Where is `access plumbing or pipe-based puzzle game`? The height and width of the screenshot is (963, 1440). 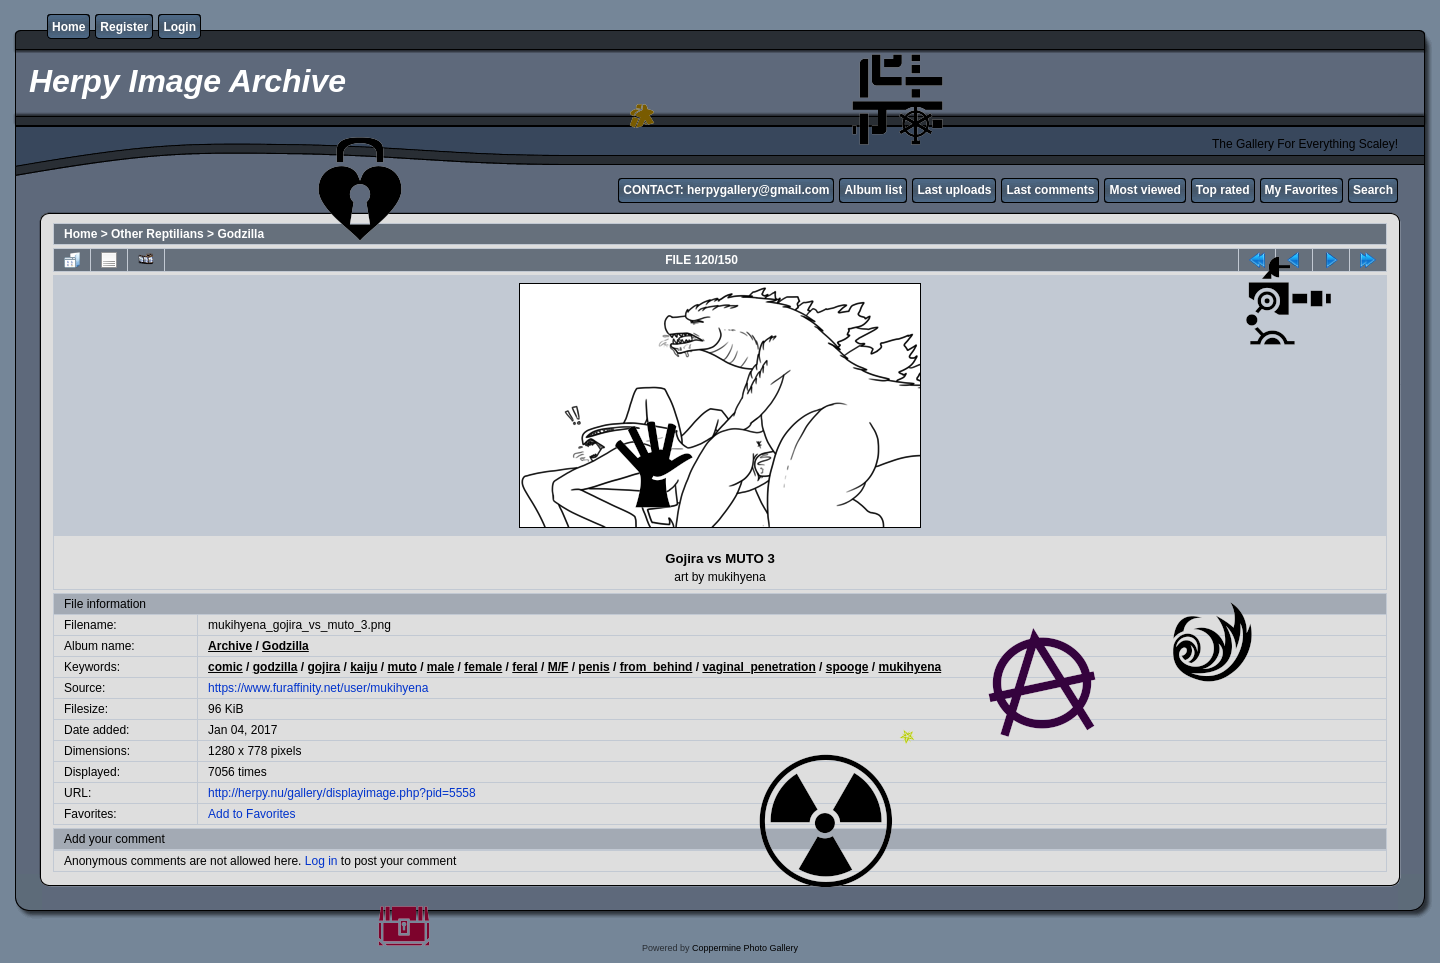
access plumbing or pipe-based puzzle game is located at coordinates (897, 99).